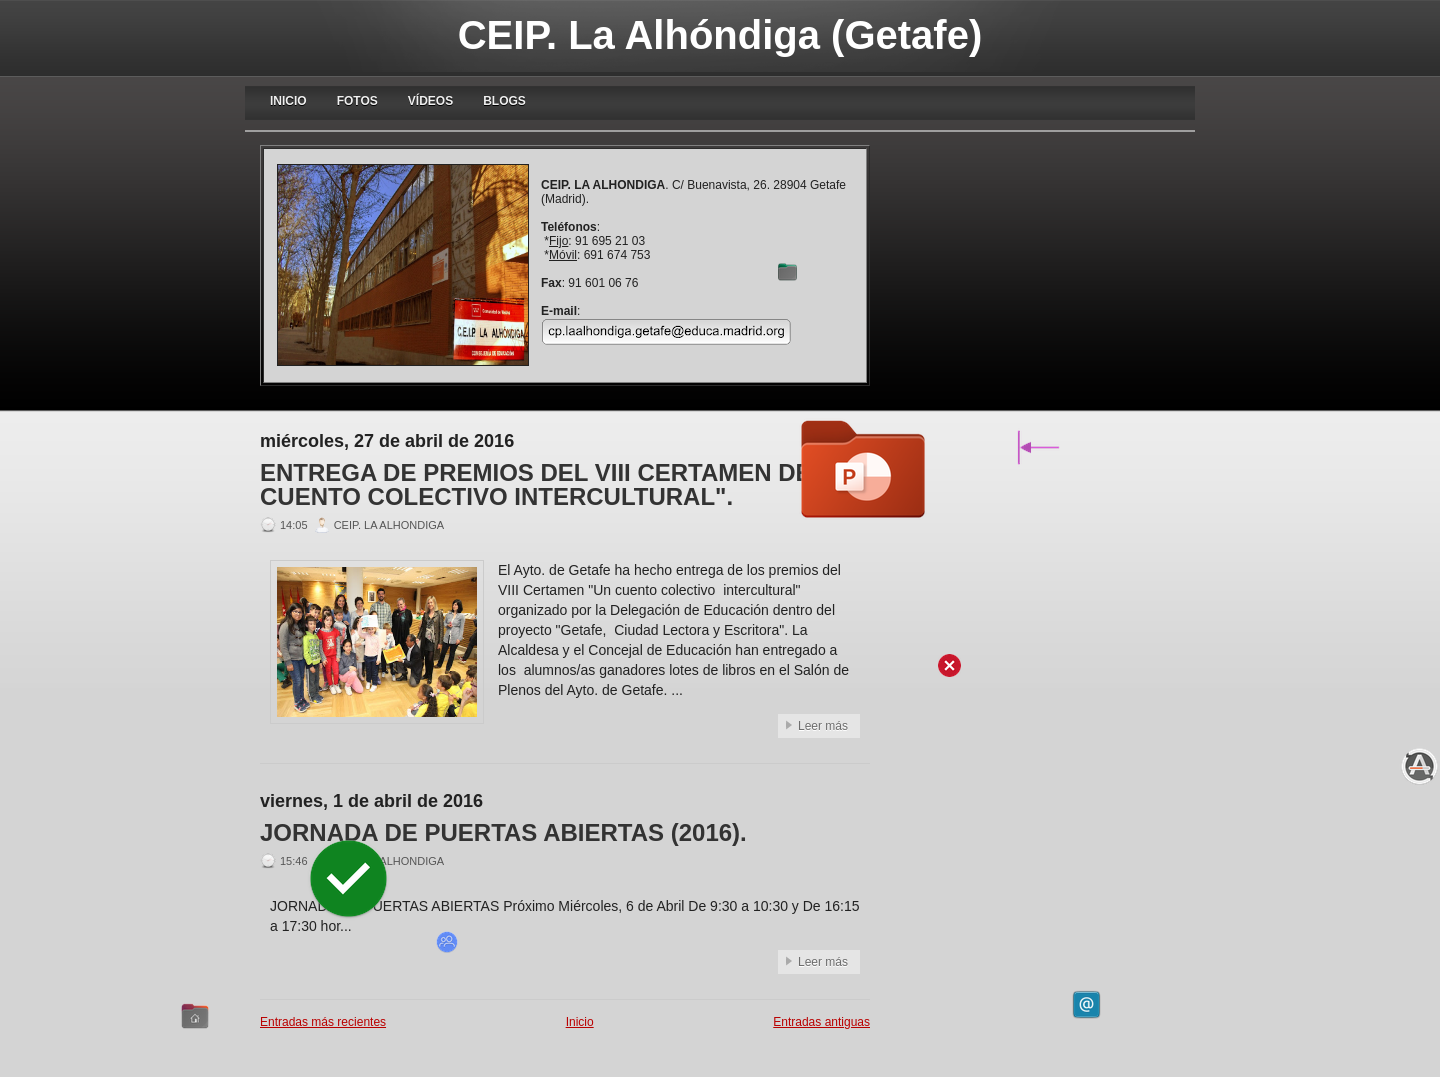  I want to click on open folder to view contents, so click(787, 271).